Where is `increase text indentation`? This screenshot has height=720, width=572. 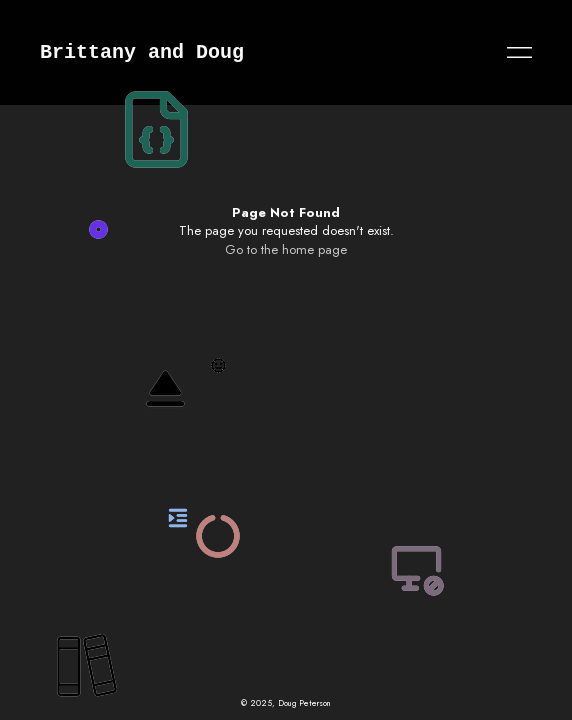
increase text indentation is located at coordinates (178, 518).